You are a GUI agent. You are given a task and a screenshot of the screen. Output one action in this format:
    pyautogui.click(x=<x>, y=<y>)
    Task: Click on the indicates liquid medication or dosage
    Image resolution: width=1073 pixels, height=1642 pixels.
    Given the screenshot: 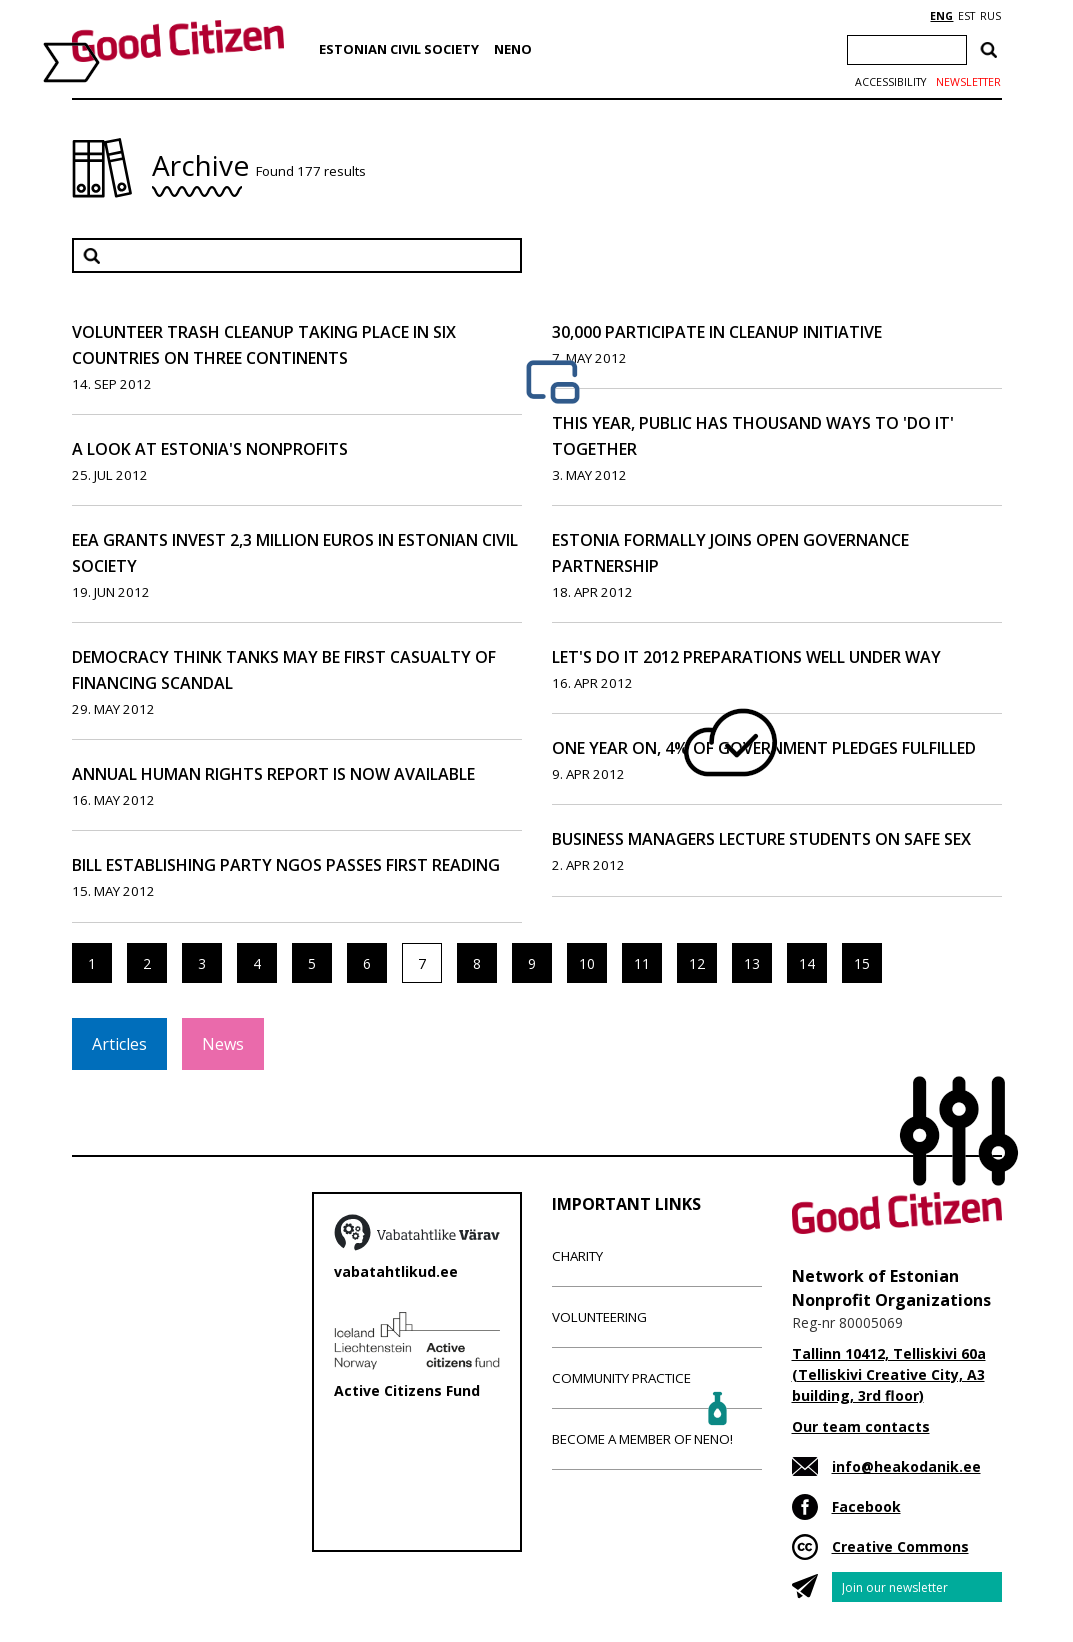 What is the action you would take?
    pyautogui.click(x=717, y=1408)
    